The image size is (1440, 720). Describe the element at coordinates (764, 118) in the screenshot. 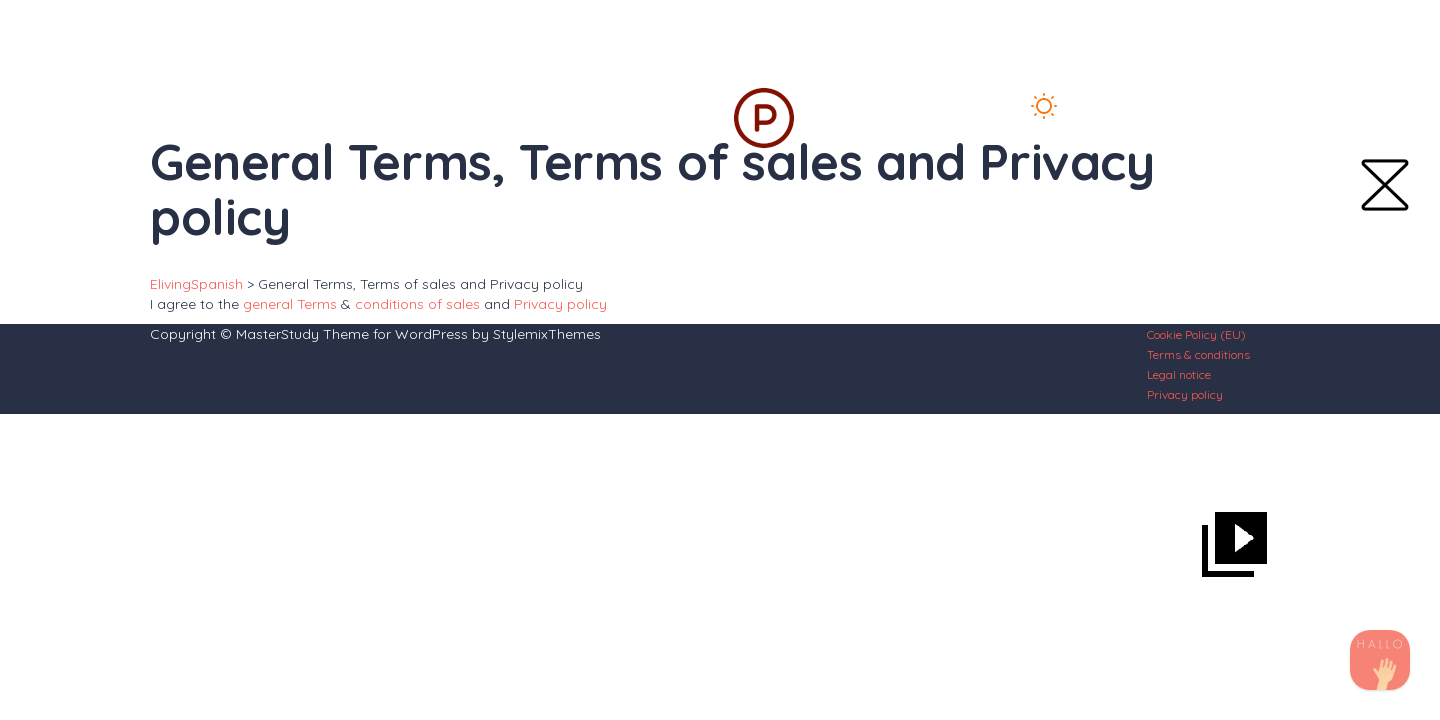

I see `indicates parking availability or location` at that location.